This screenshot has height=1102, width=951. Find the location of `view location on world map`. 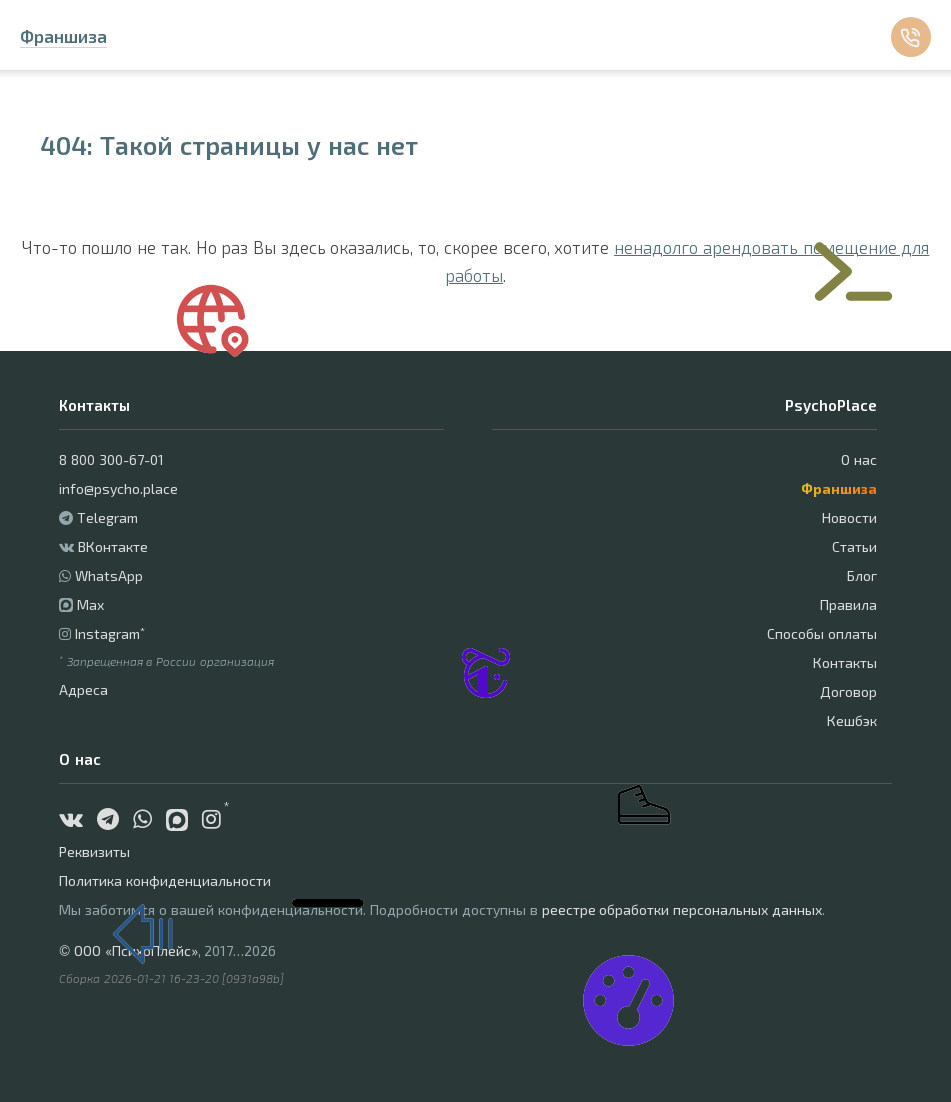

view location on world map is located at coordinates (211, 319).